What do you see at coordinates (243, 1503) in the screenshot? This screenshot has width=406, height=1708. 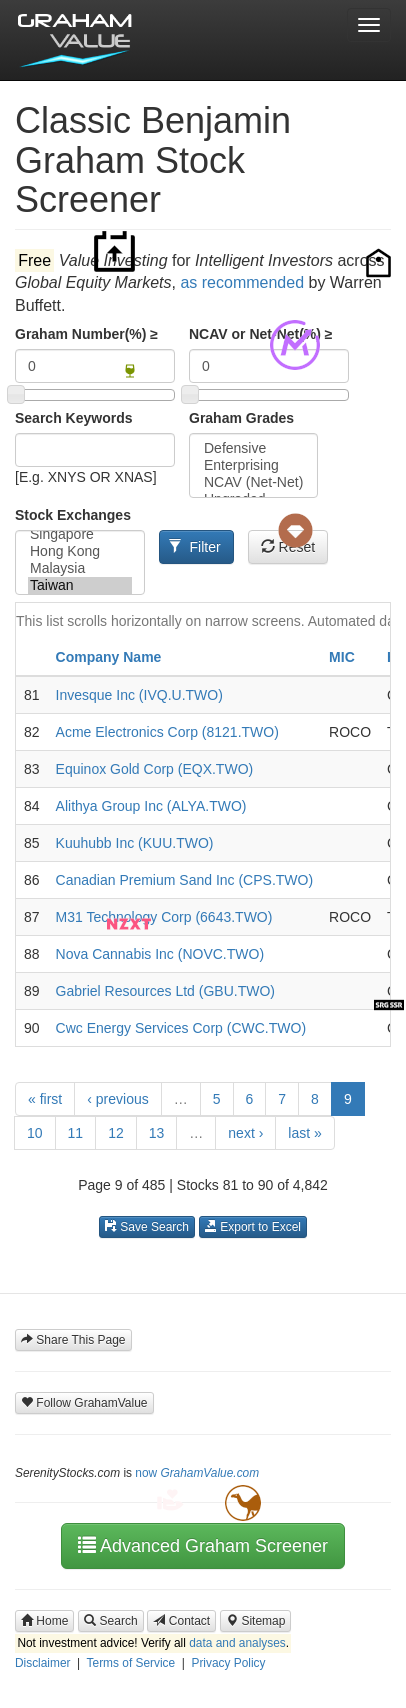 I see `indicates Perl programming language` at bounding box center [243, 1503].